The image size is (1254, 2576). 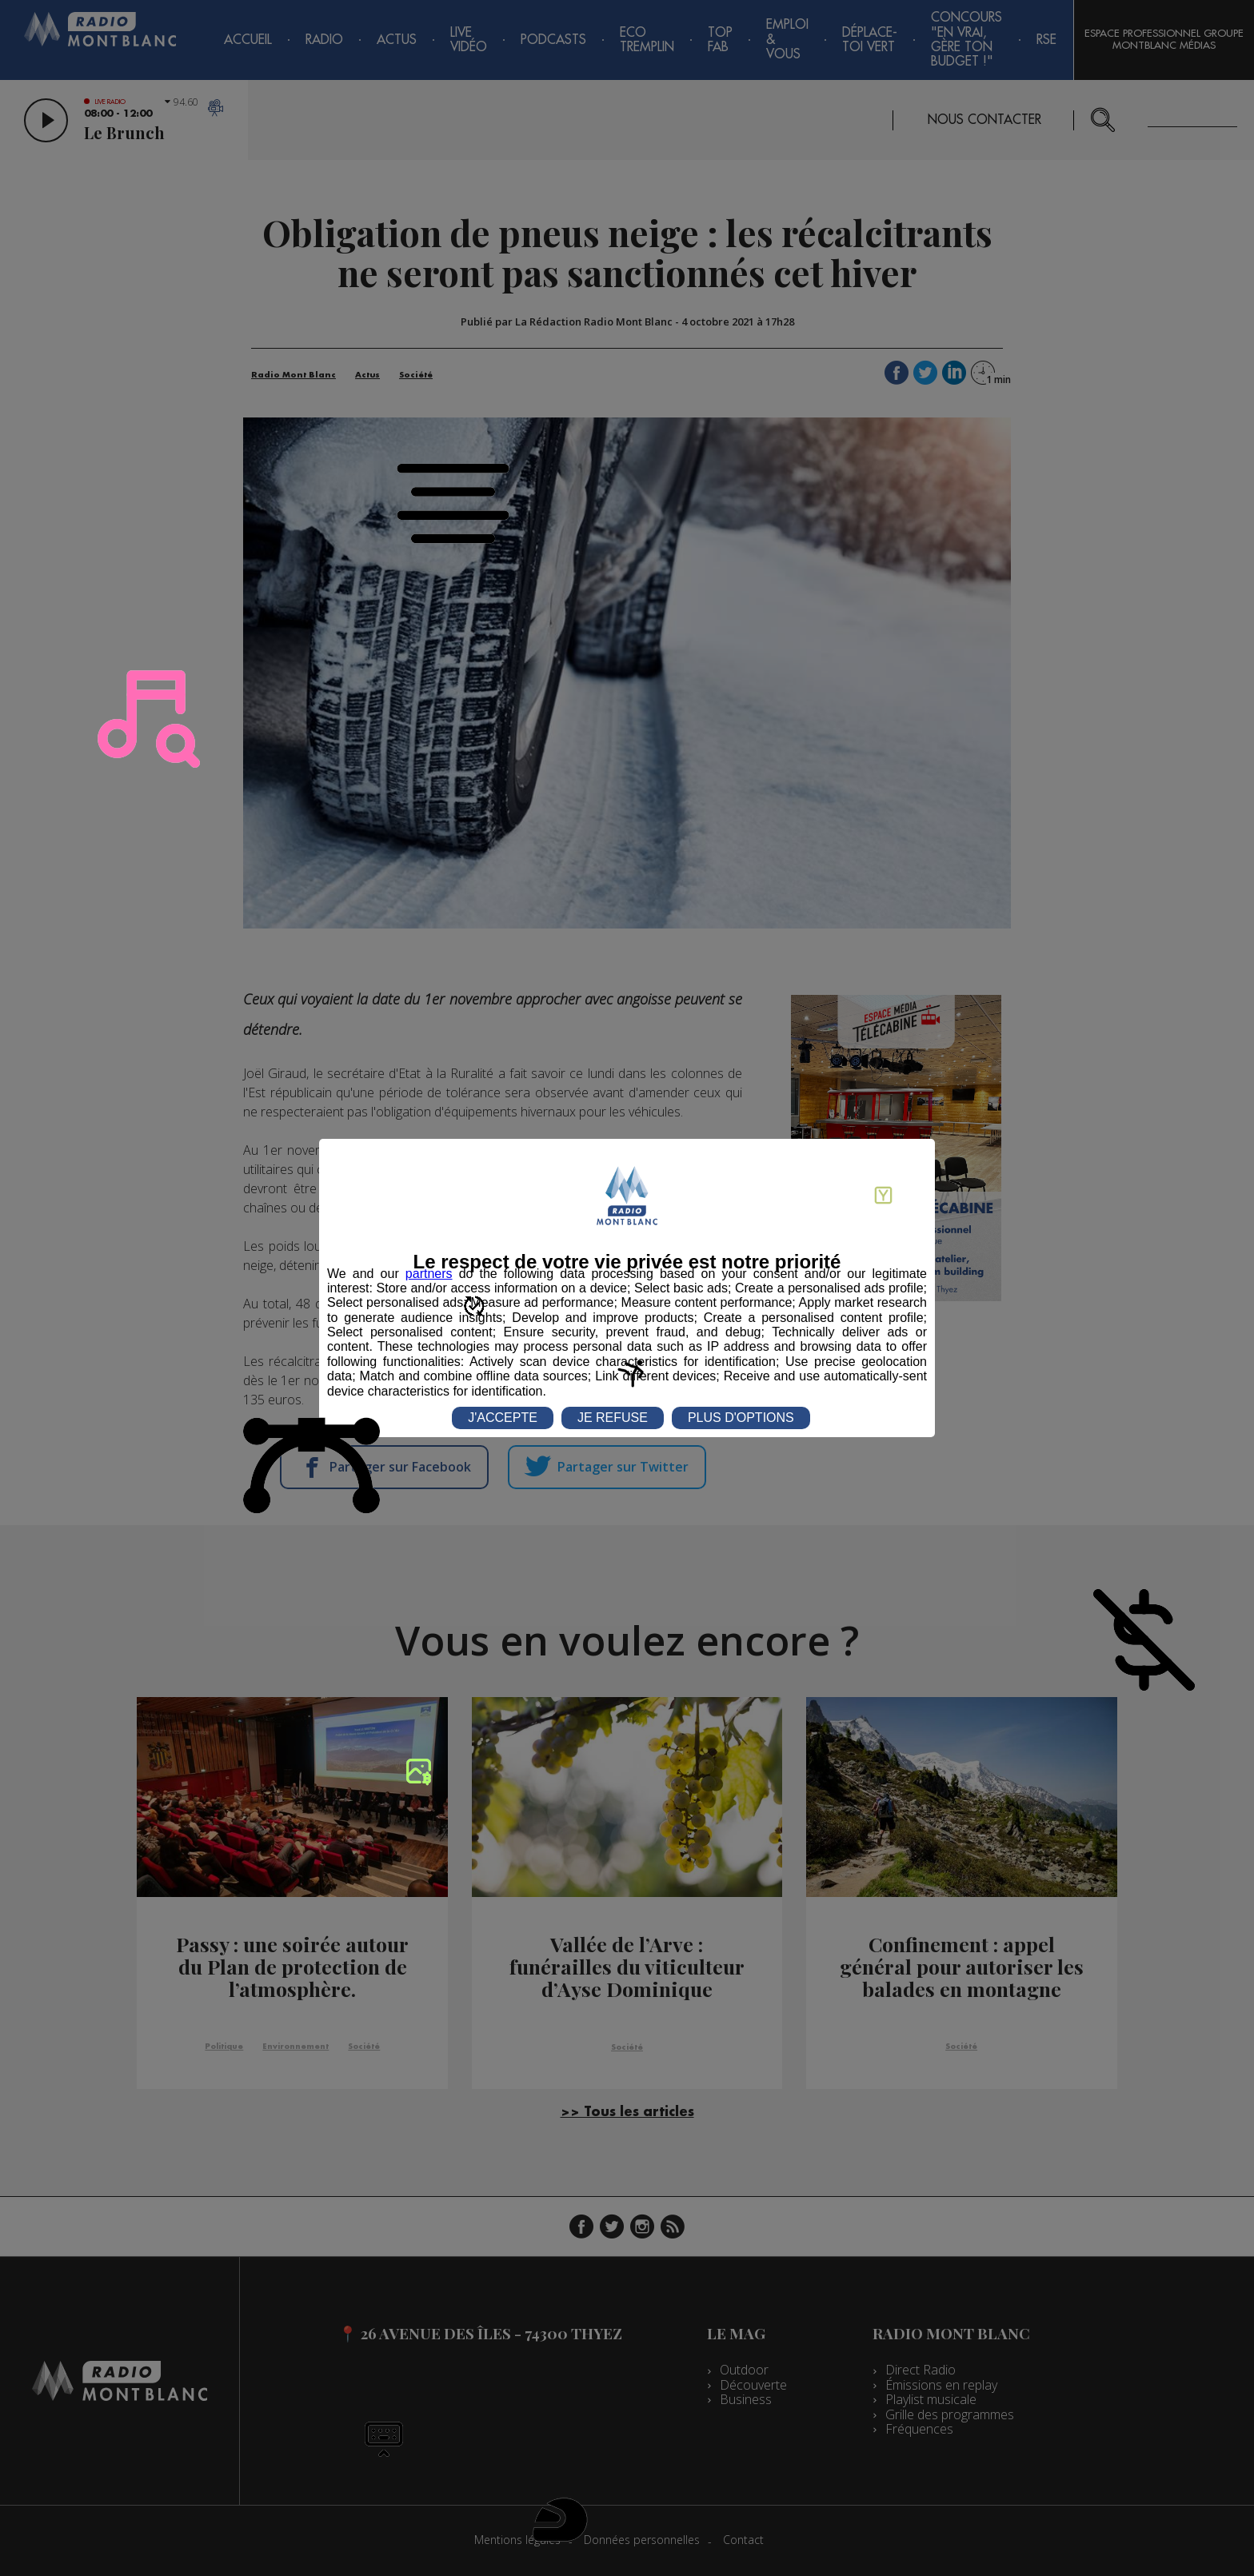 I want to click on indicates a free or no-cost item, so click(x=1144, y=1639).